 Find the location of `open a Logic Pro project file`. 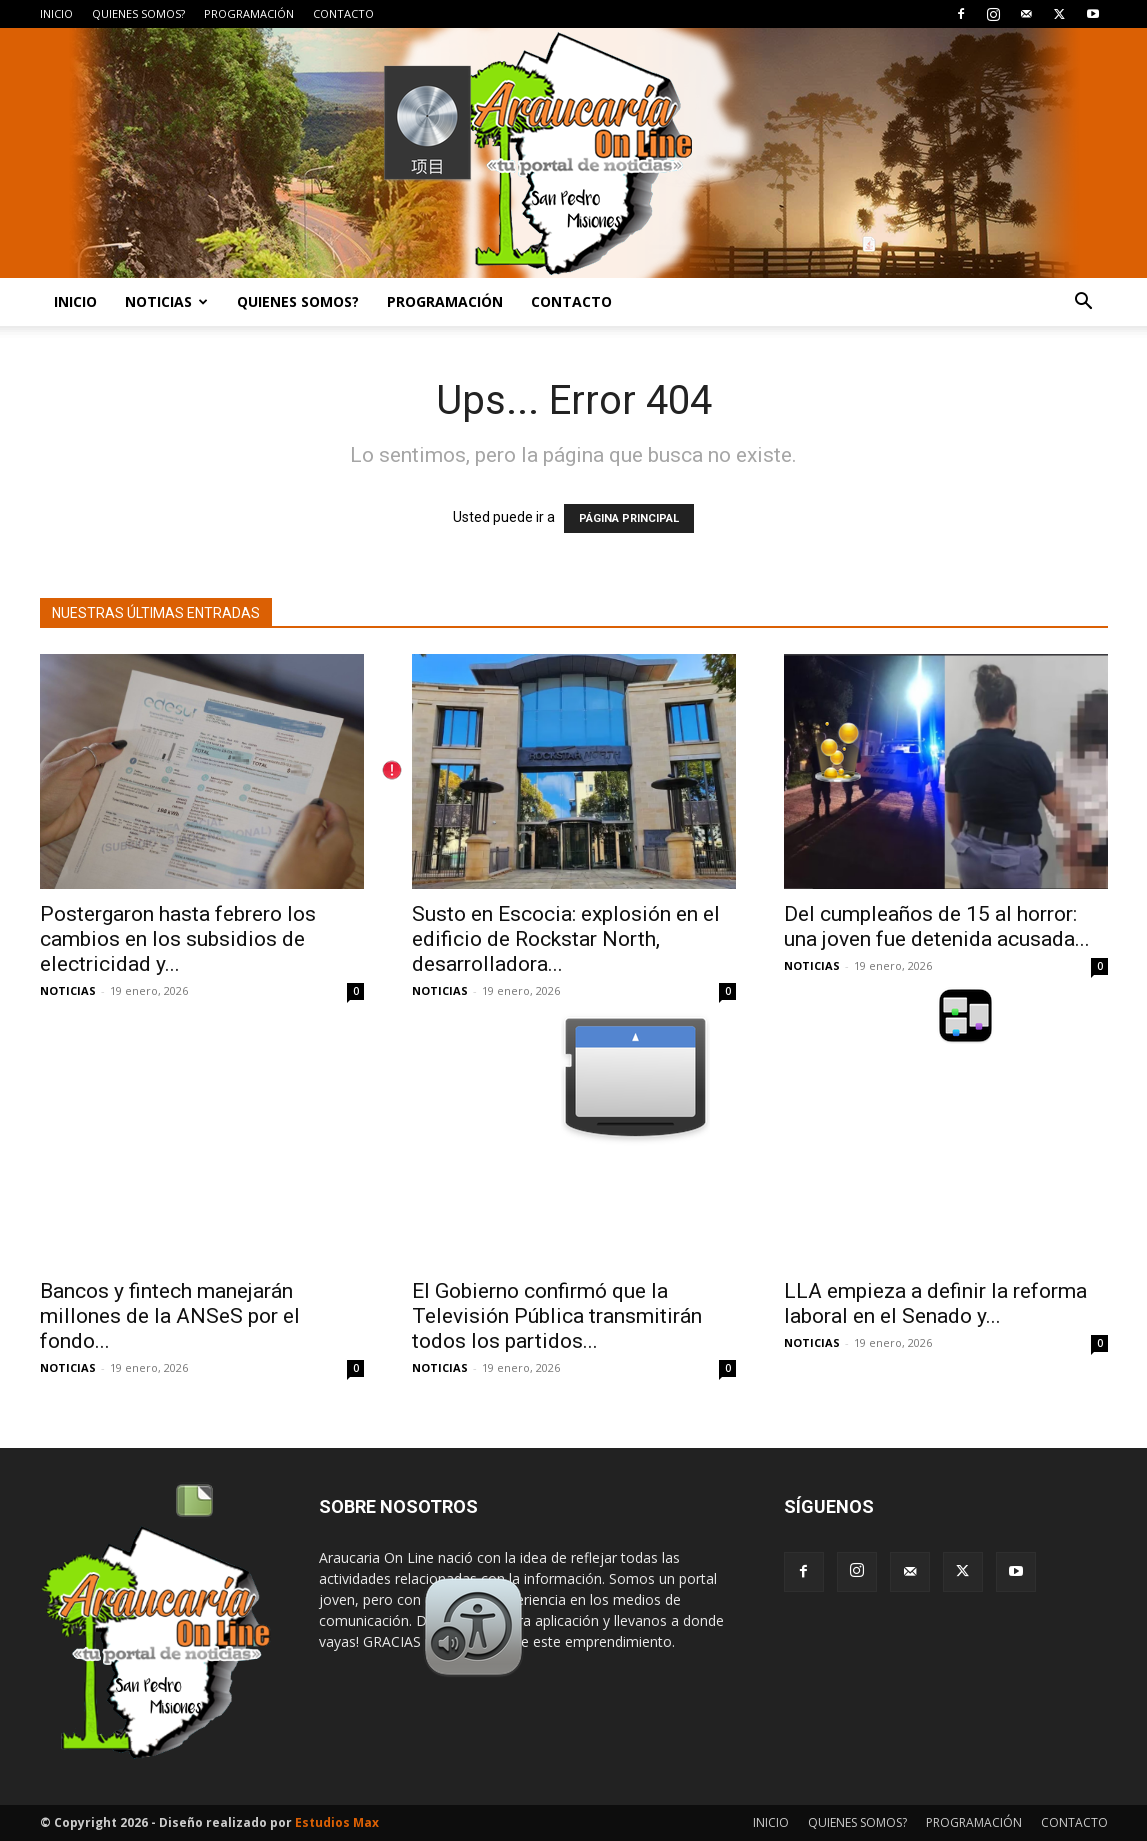

open a Logic Pro project file is located at coordinates (427, 125).